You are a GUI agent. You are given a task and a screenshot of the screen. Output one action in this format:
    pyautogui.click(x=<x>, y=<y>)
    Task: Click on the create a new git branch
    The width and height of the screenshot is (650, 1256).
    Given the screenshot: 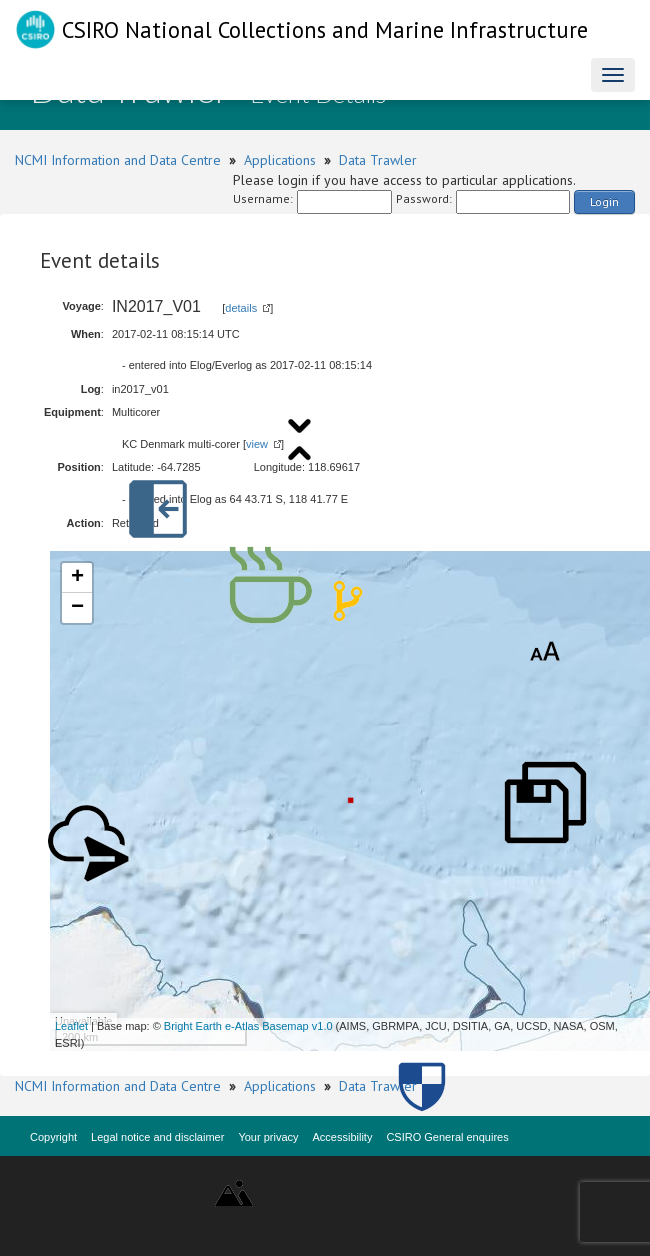 What is the action you would take?
    pyautogui.click(x=348, y=601)
    